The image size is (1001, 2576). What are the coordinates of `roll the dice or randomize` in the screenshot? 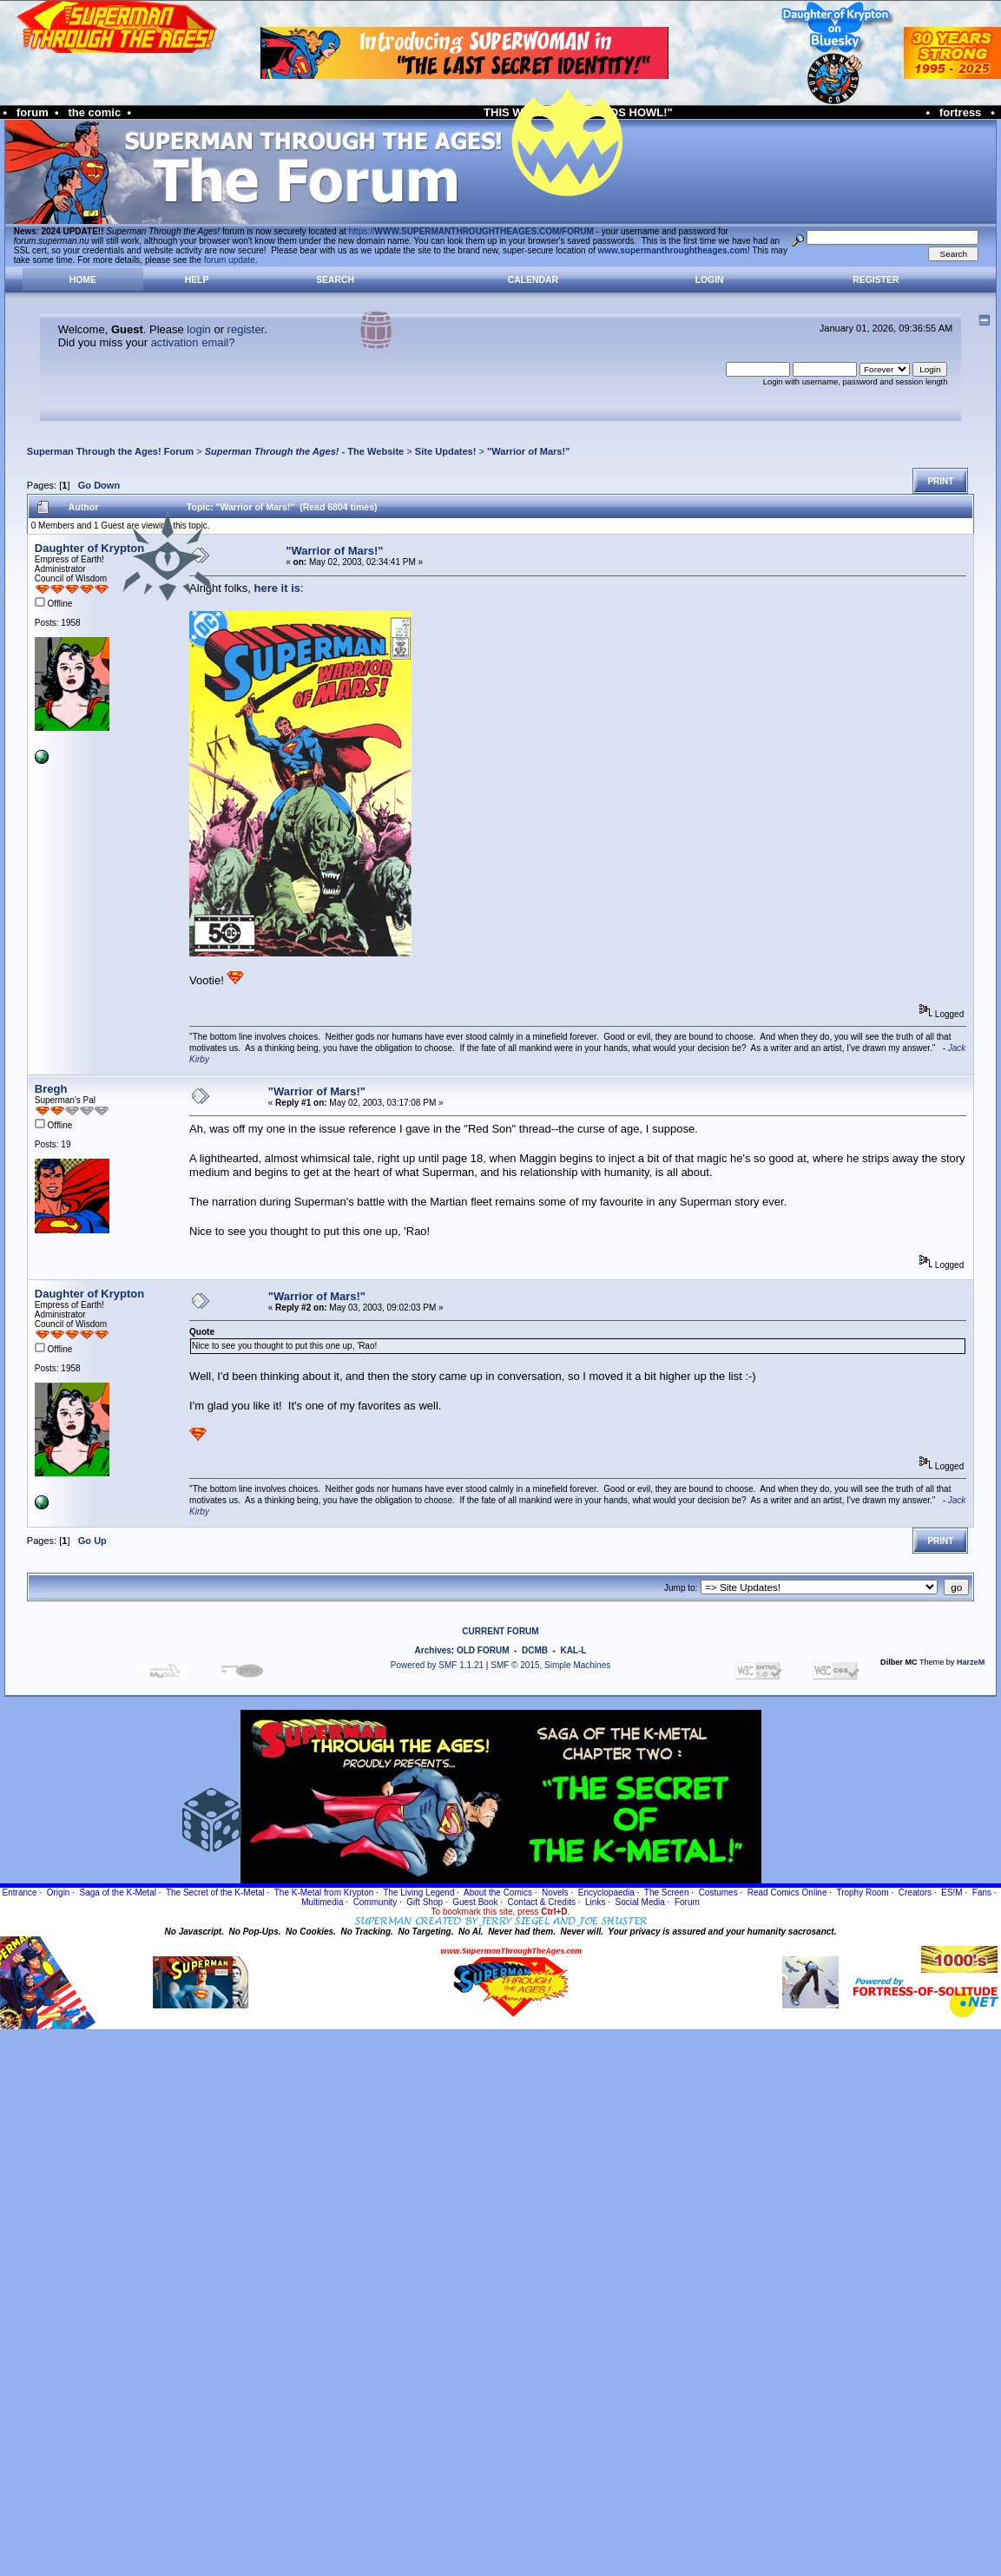 It's located at (211, 1820).